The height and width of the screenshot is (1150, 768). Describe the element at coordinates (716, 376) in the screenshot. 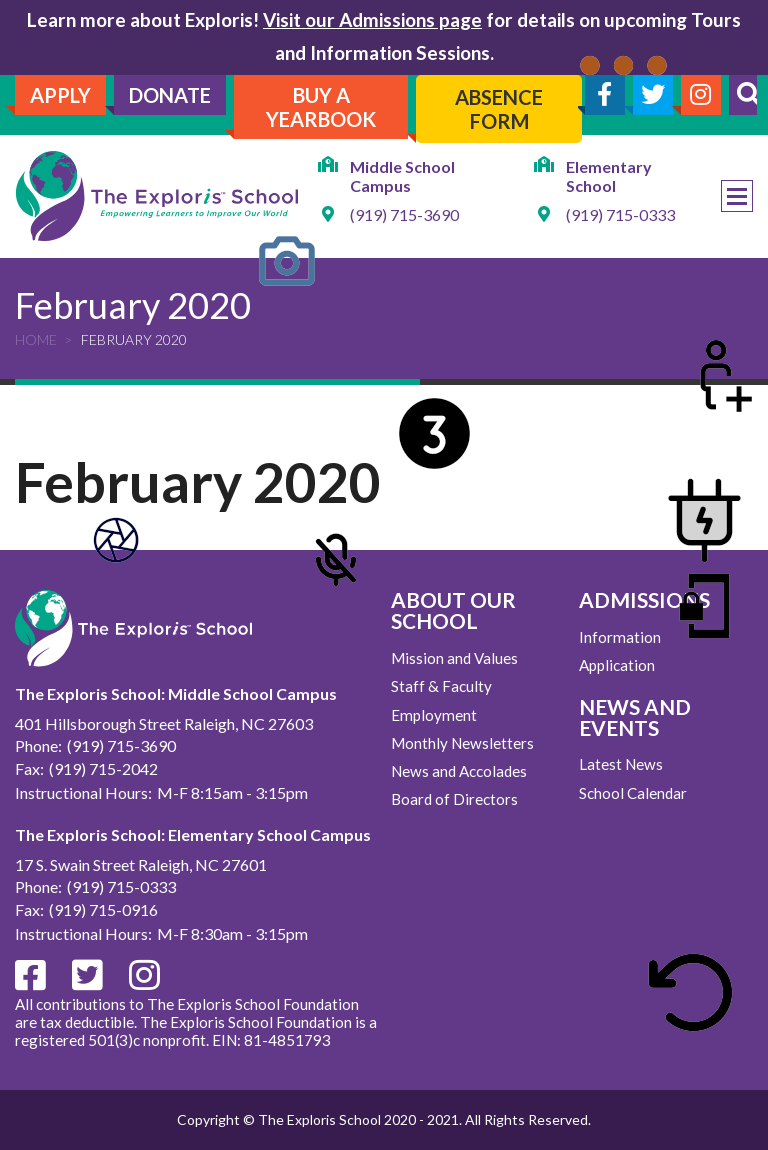

I see `add a new user or contact` at that location.